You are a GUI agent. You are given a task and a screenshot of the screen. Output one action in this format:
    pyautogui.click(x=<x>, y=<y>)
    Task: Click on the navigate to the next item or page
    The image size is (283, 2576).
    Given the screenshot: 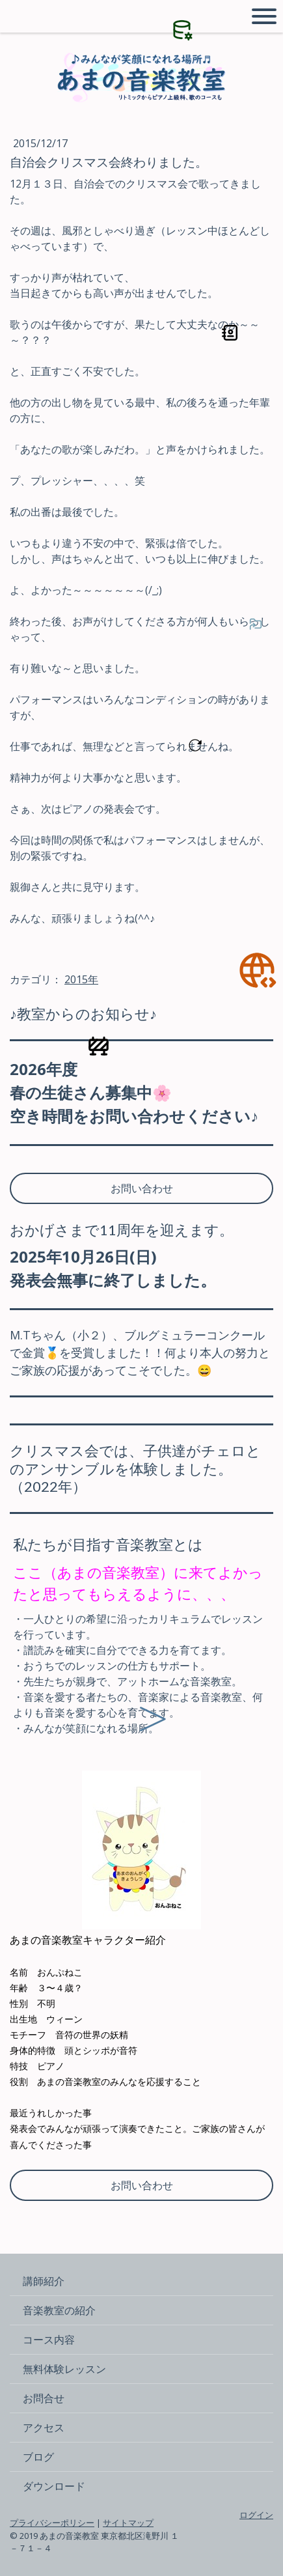 What is the action you would take?
    pyautogui.click(x=151, y=1719)
    